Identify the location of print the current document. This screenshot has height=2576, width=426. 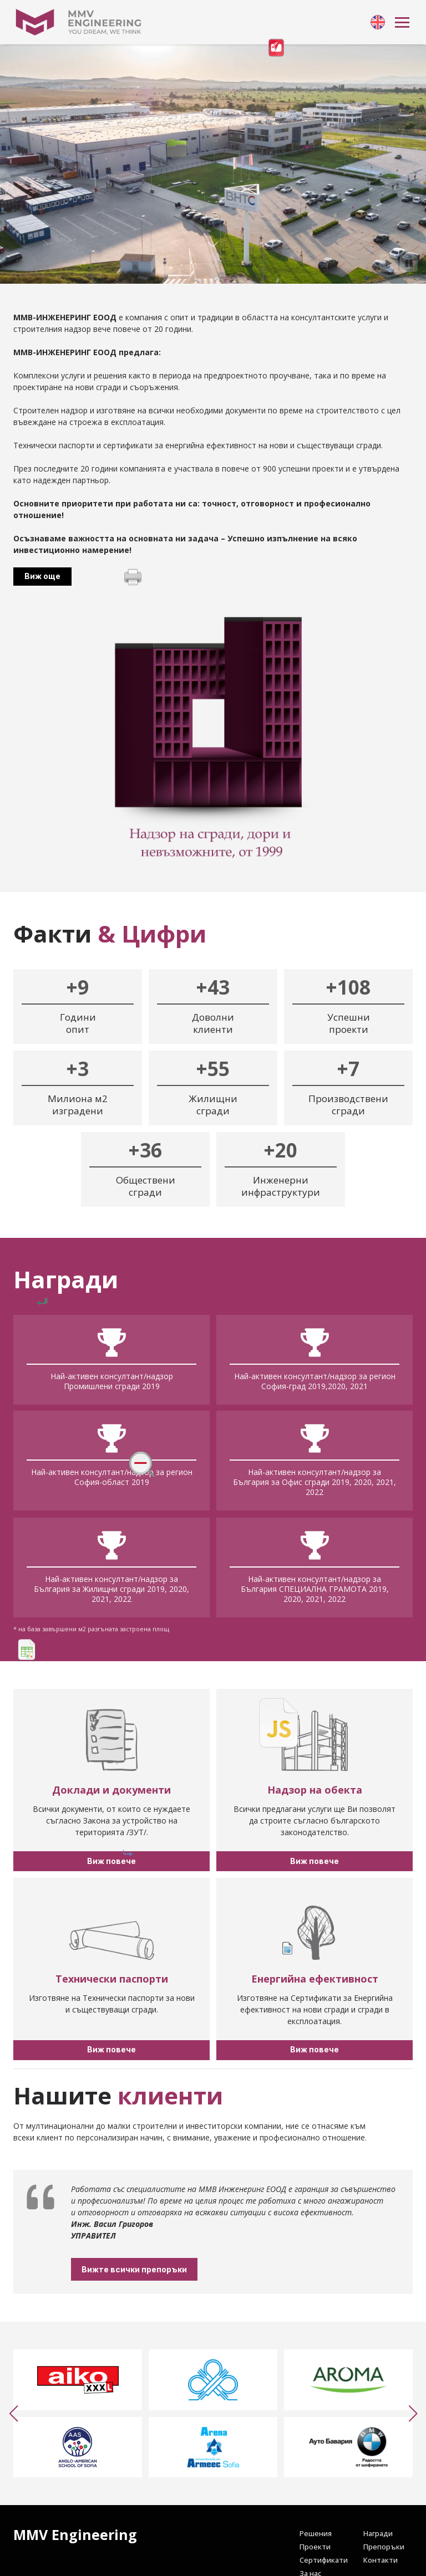
(133, 577).